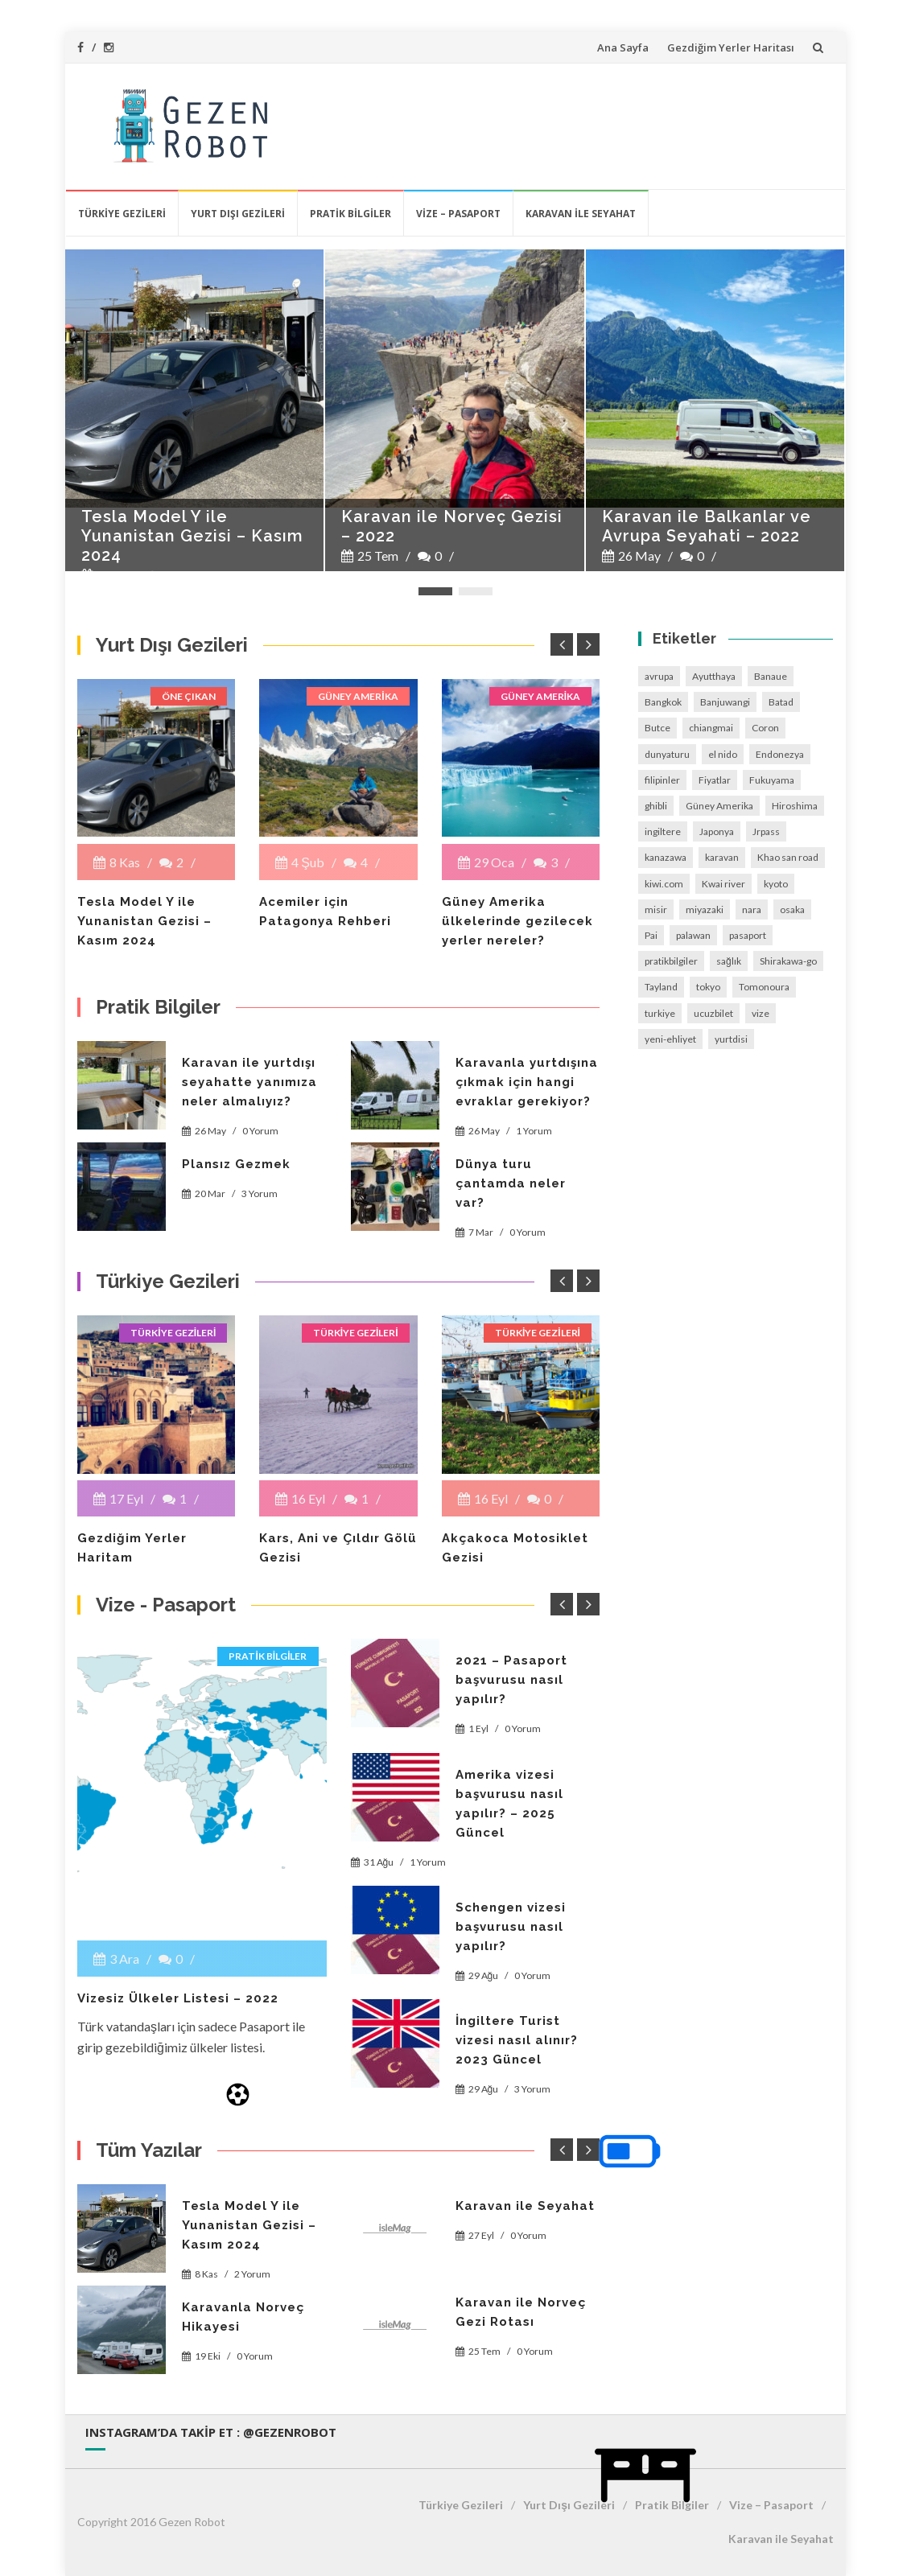 Image resolution: width=911 pixels, height=2576 pixels. Describe the element at coordinates (629, 2149) in the screenshot. I see `indicates battery at 50% charge` at that location.